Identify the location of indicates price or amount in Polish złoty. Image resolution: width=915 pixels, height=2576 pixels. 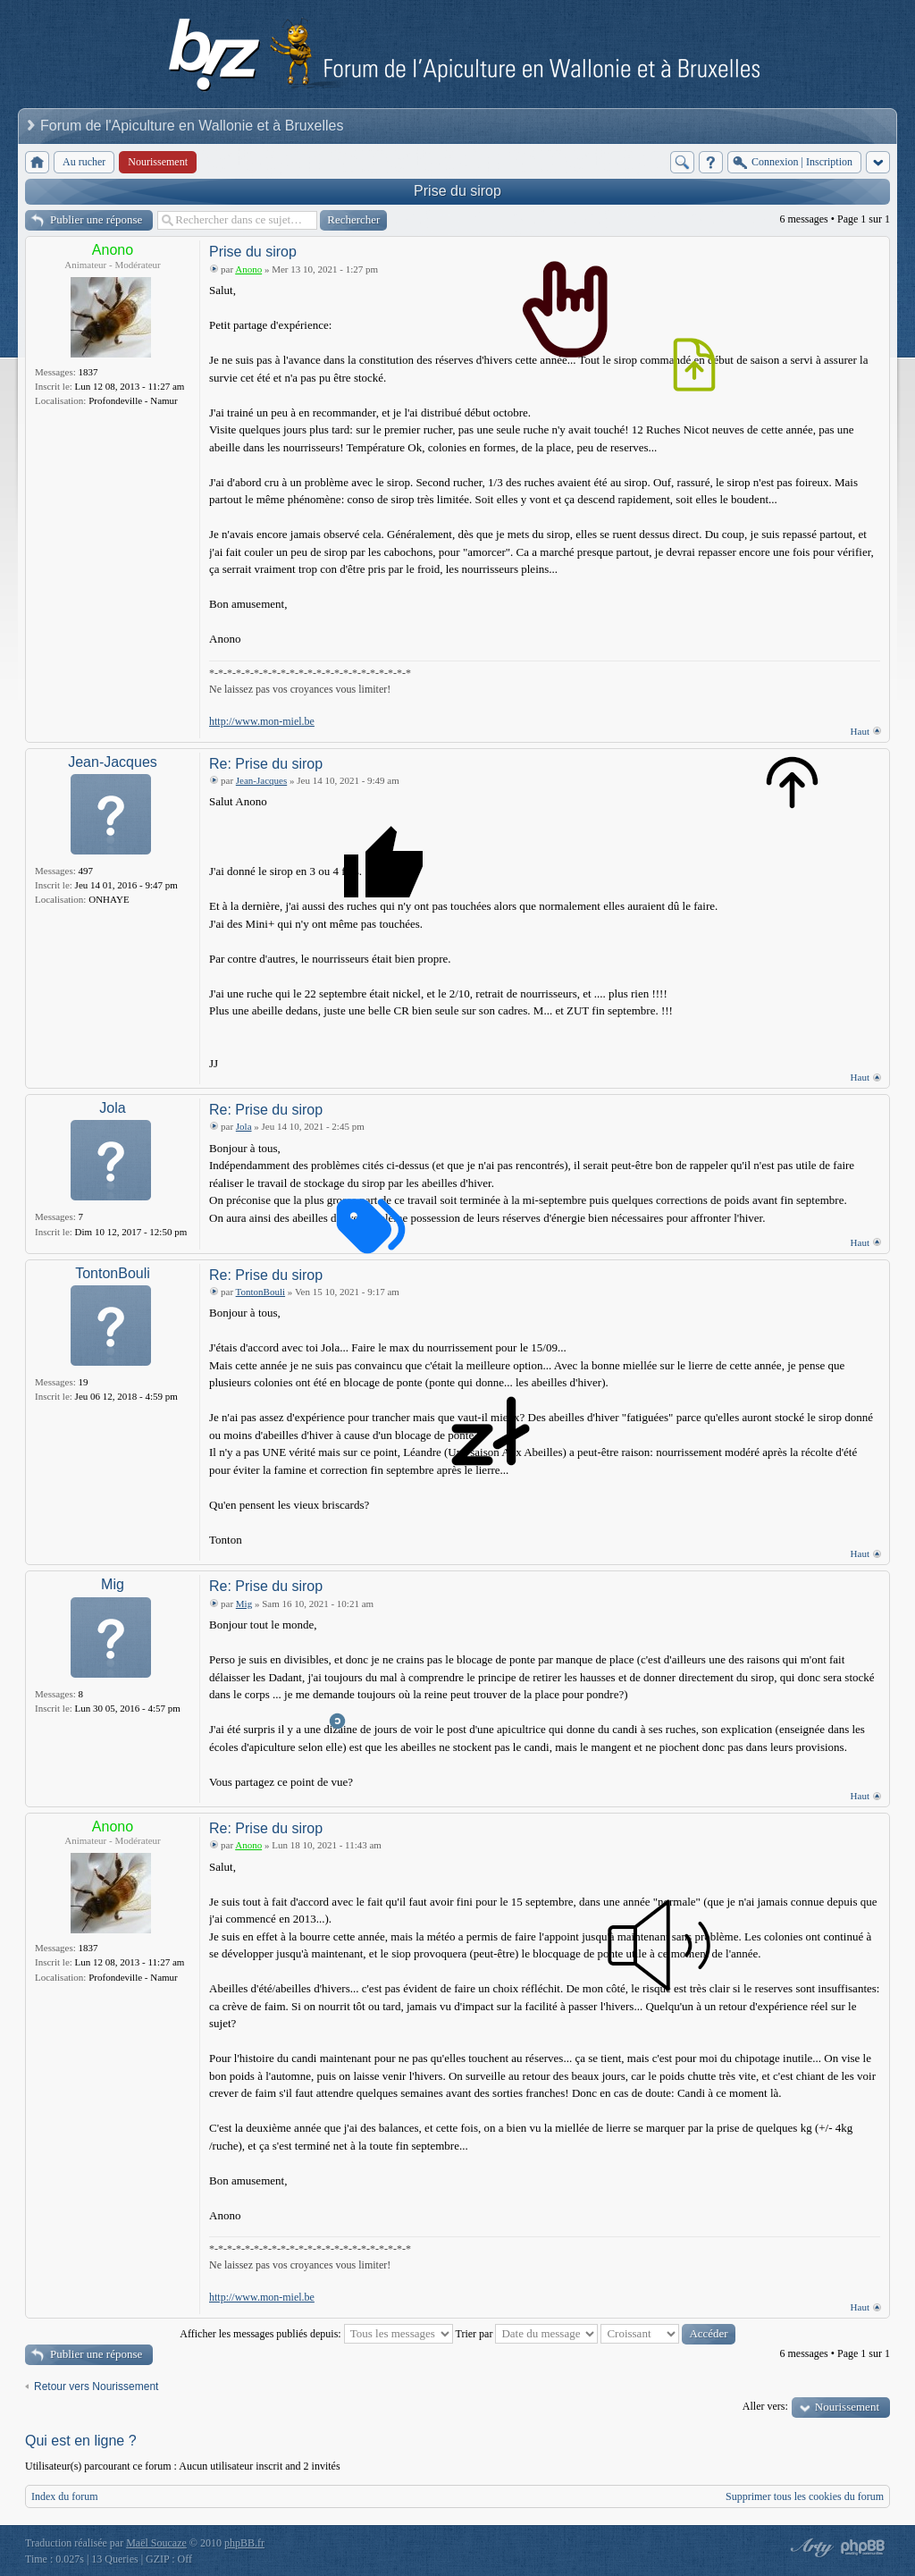
(488, 1433).